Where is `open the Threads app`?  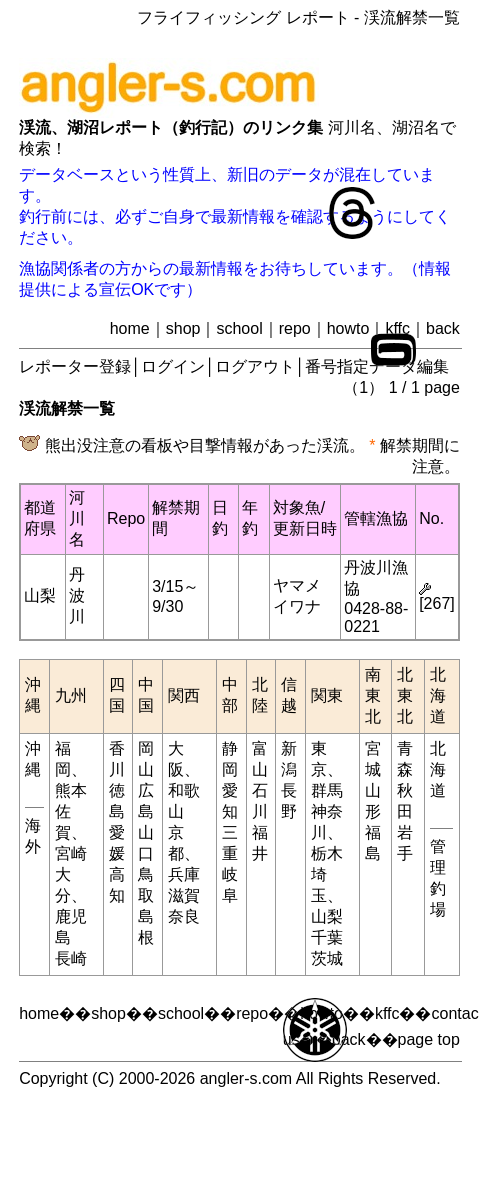
open the Threads app is located at coordinates (352, 213).